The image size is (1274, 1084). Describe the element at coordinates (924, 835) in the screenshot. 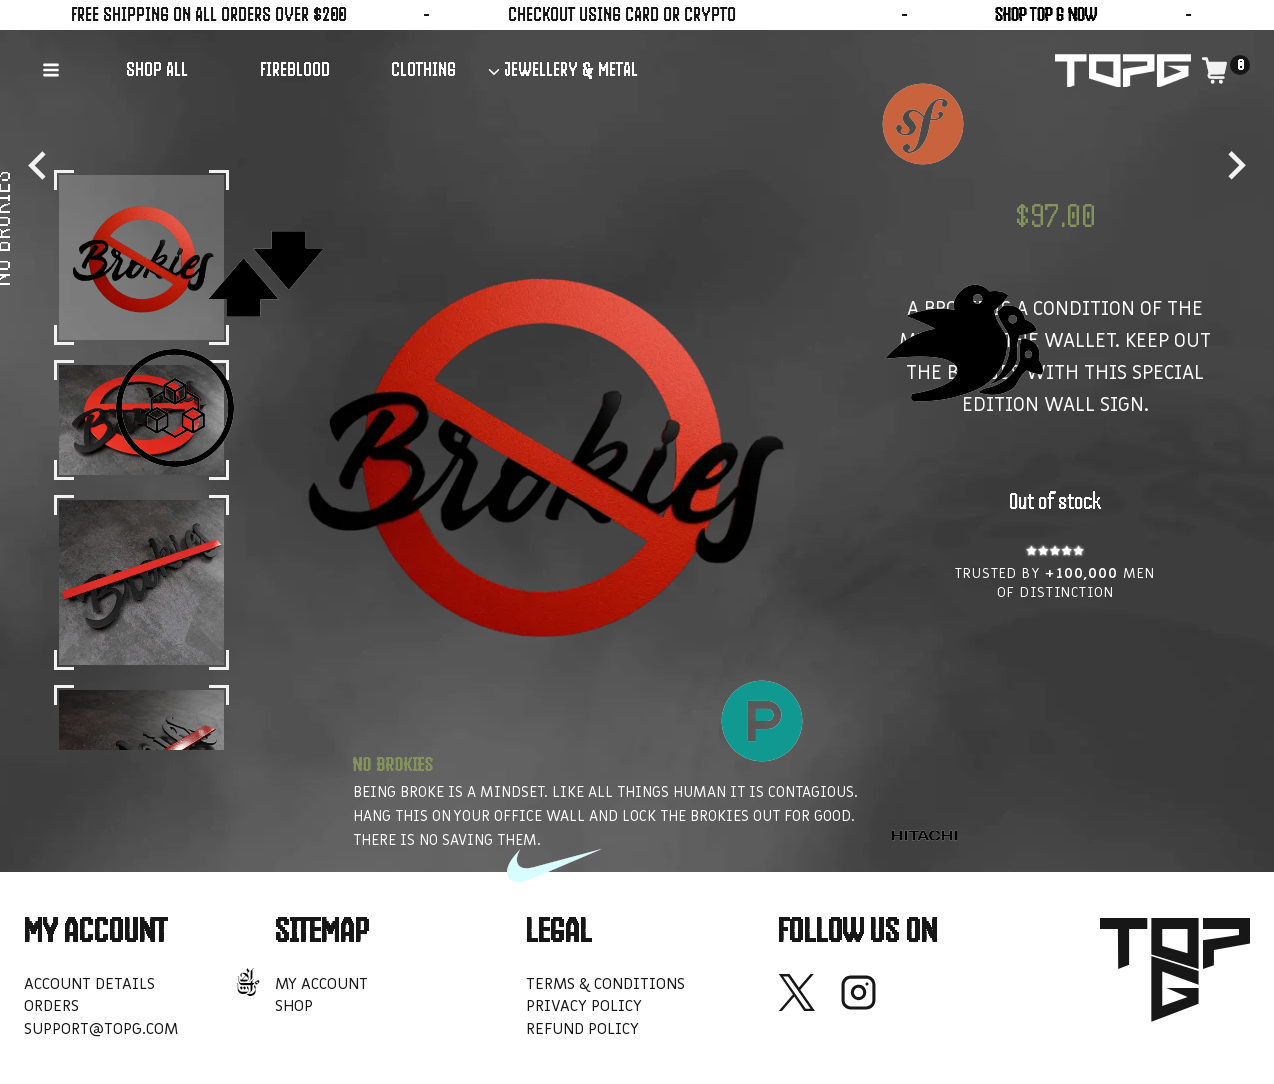

I see `hitachi brand logo` at that location.